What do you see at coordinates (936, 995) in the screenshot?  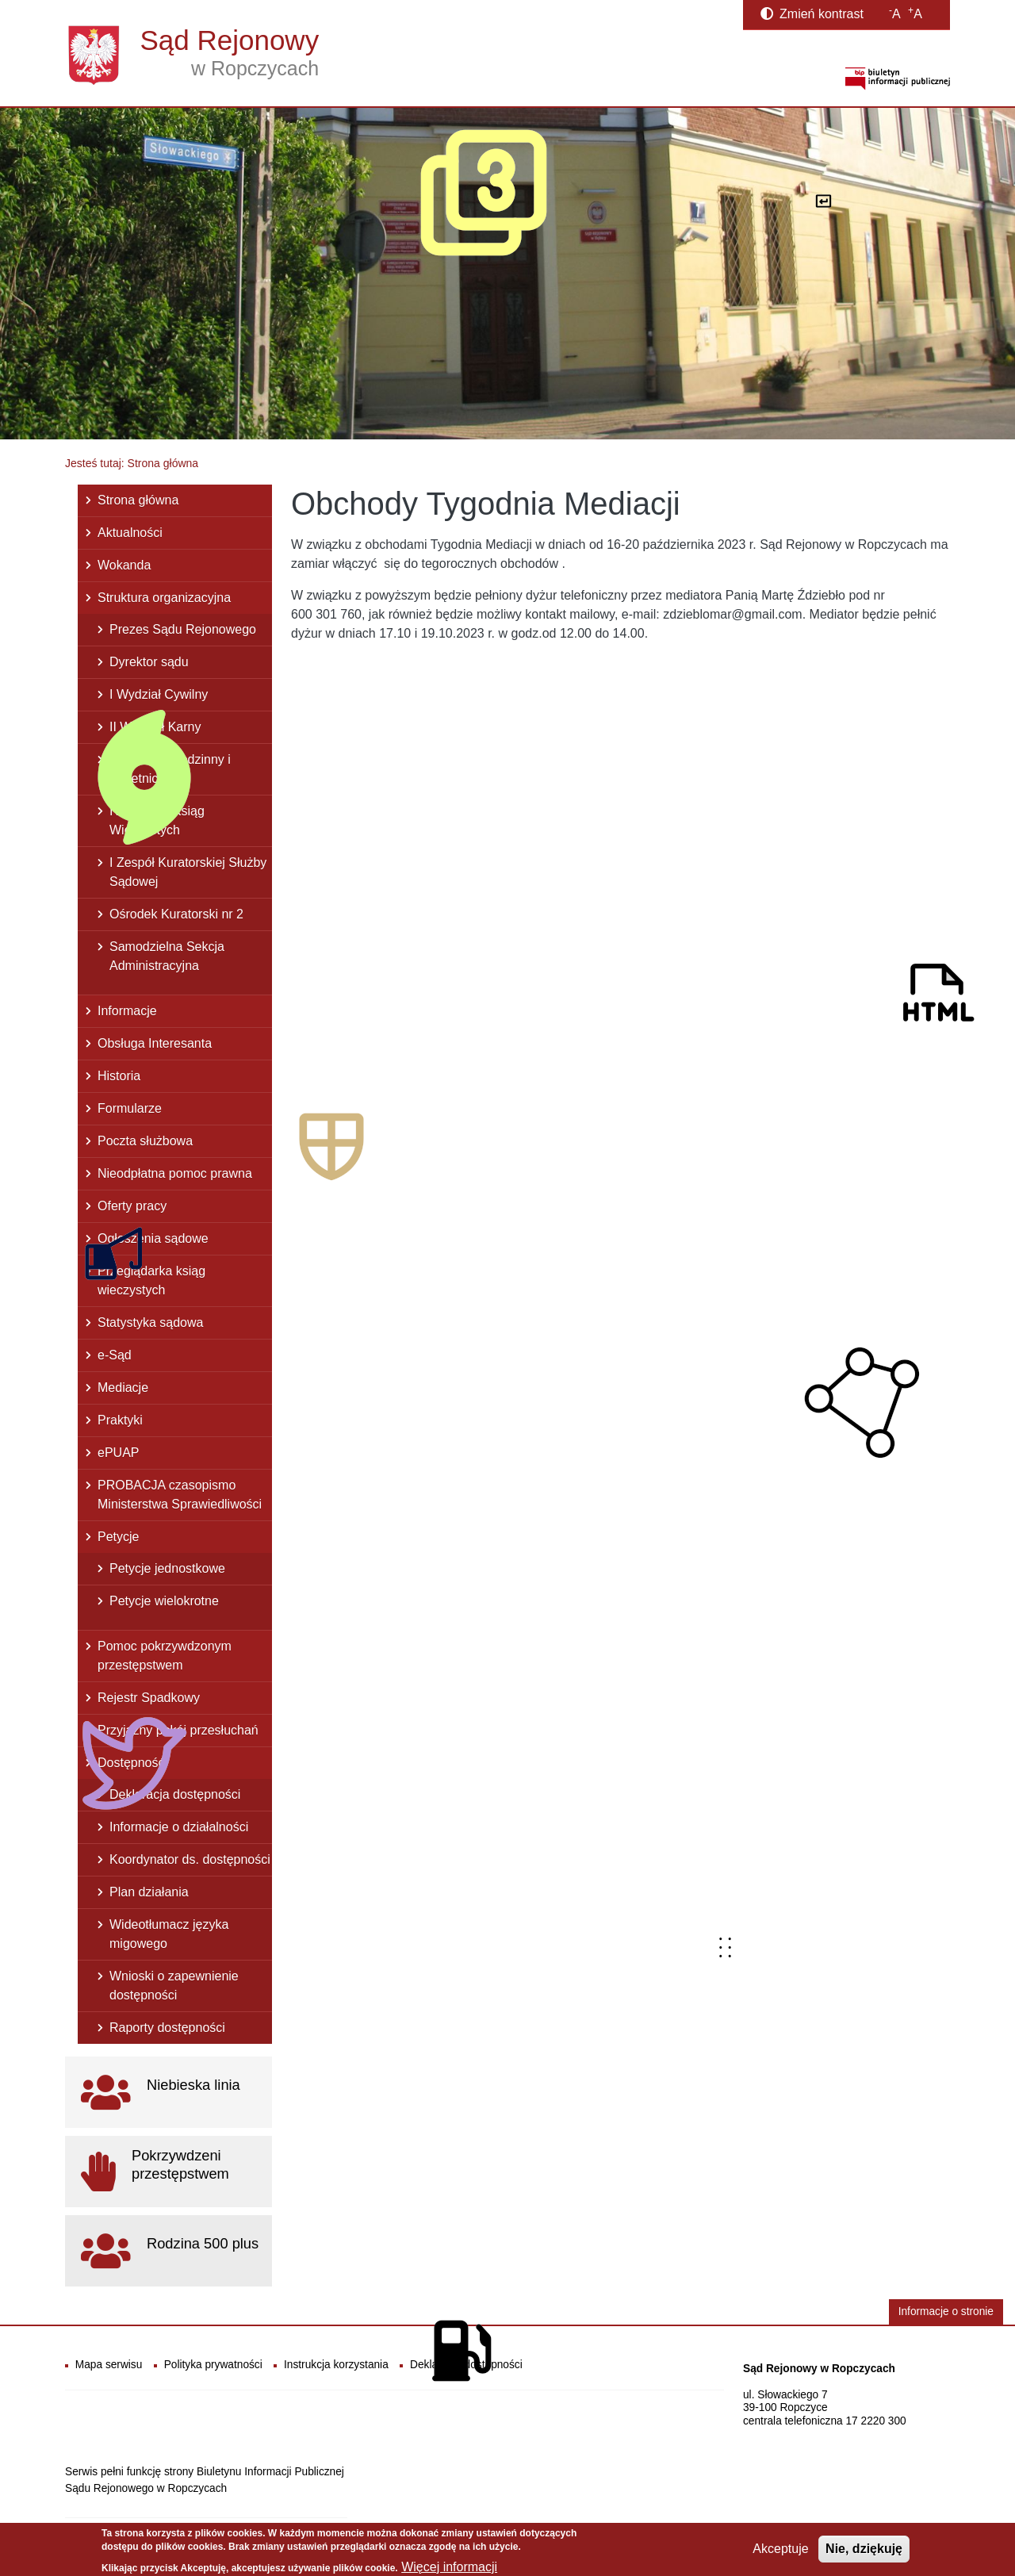 I see `view or open an HTML file` at bounding box center [936, 995].